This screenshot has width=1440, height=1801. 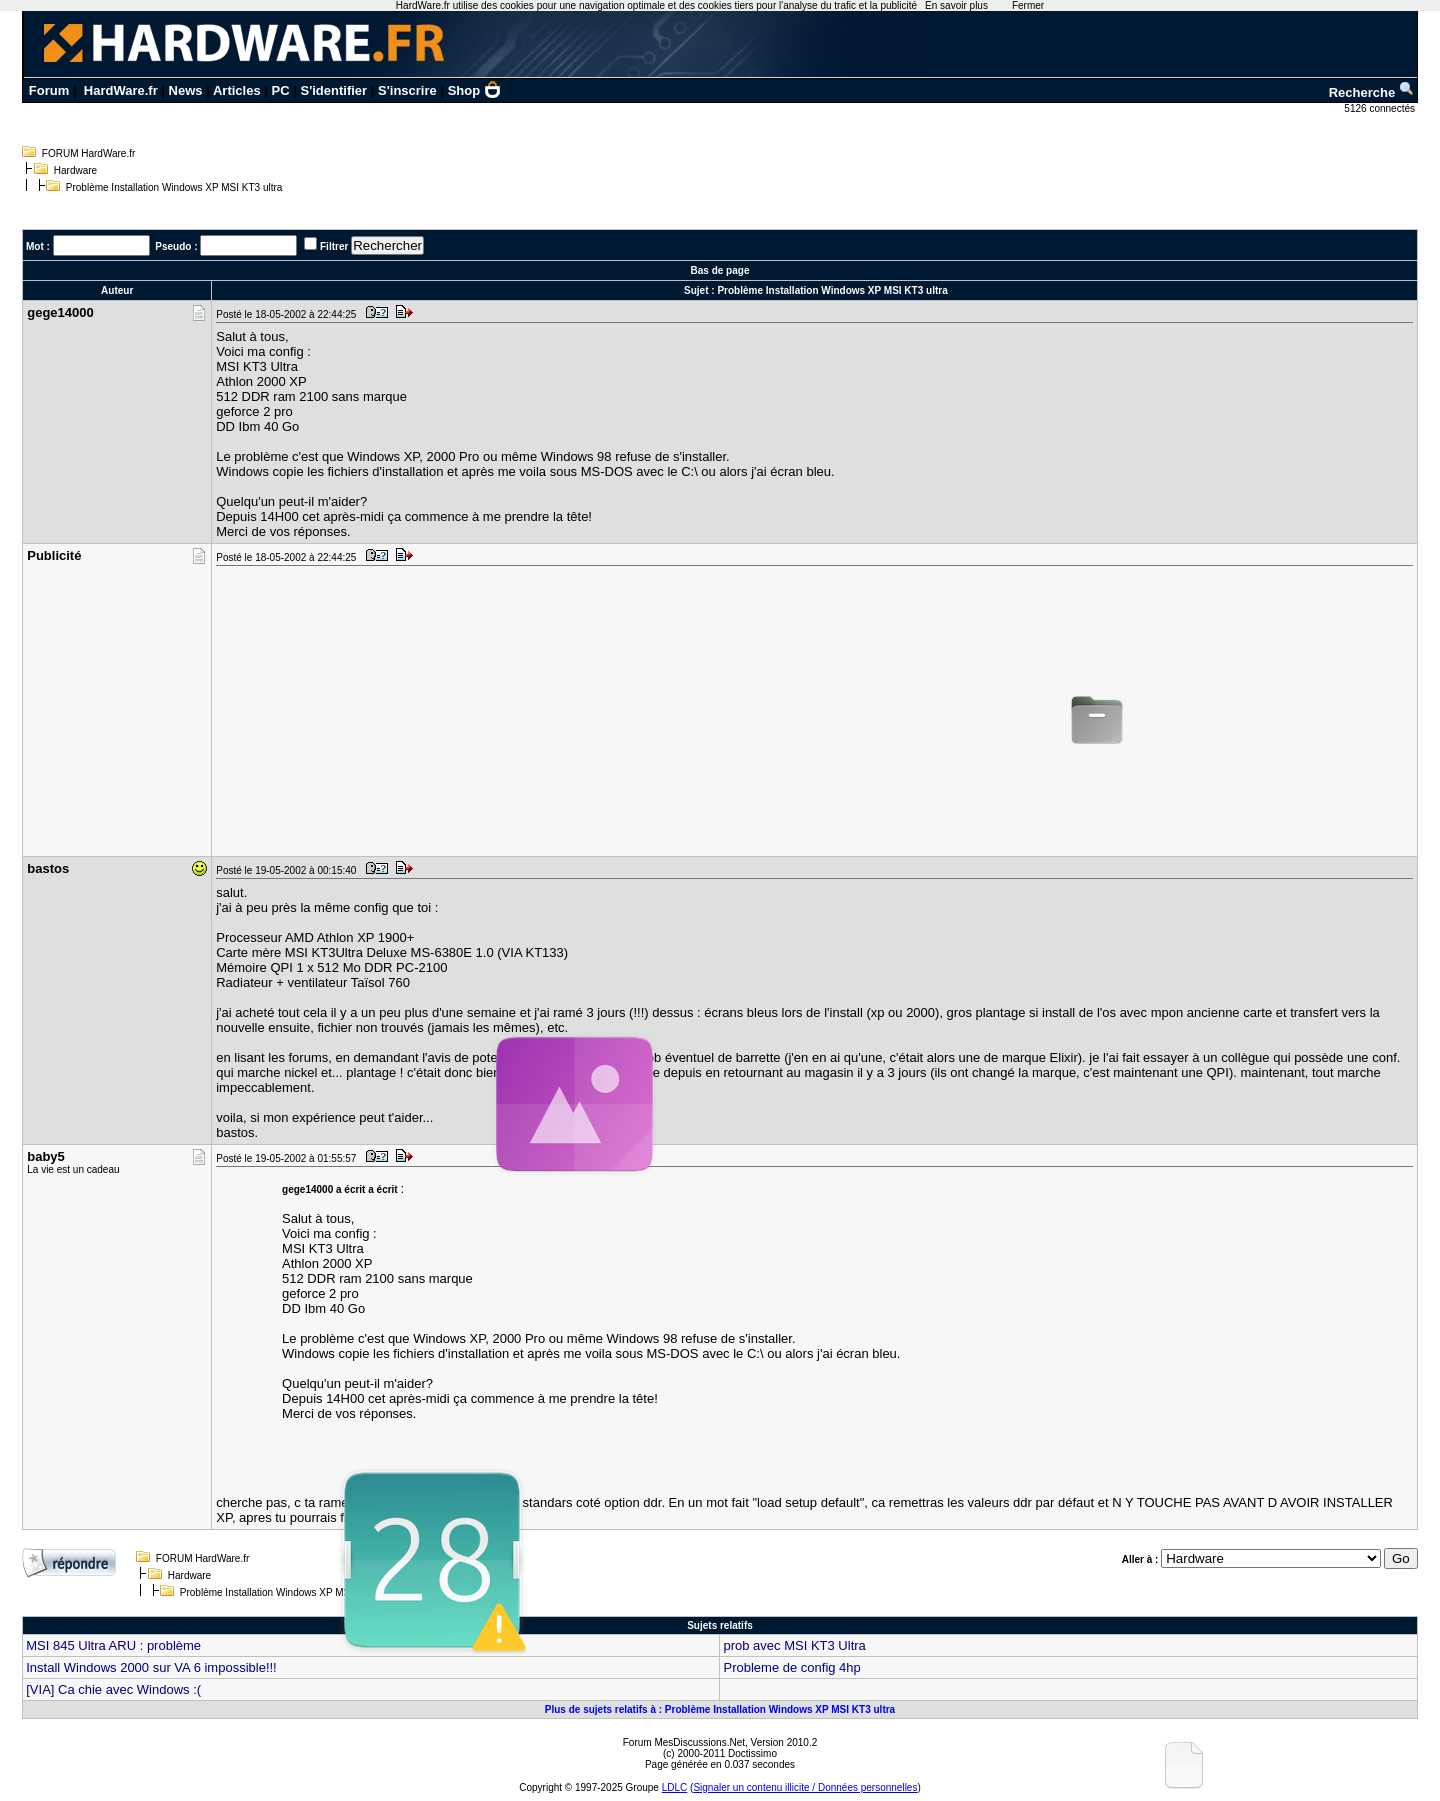 What do you see at coordinates (574, 1098) in the screenshot?
I see `open an image file` at bounding box center [574, 1098].